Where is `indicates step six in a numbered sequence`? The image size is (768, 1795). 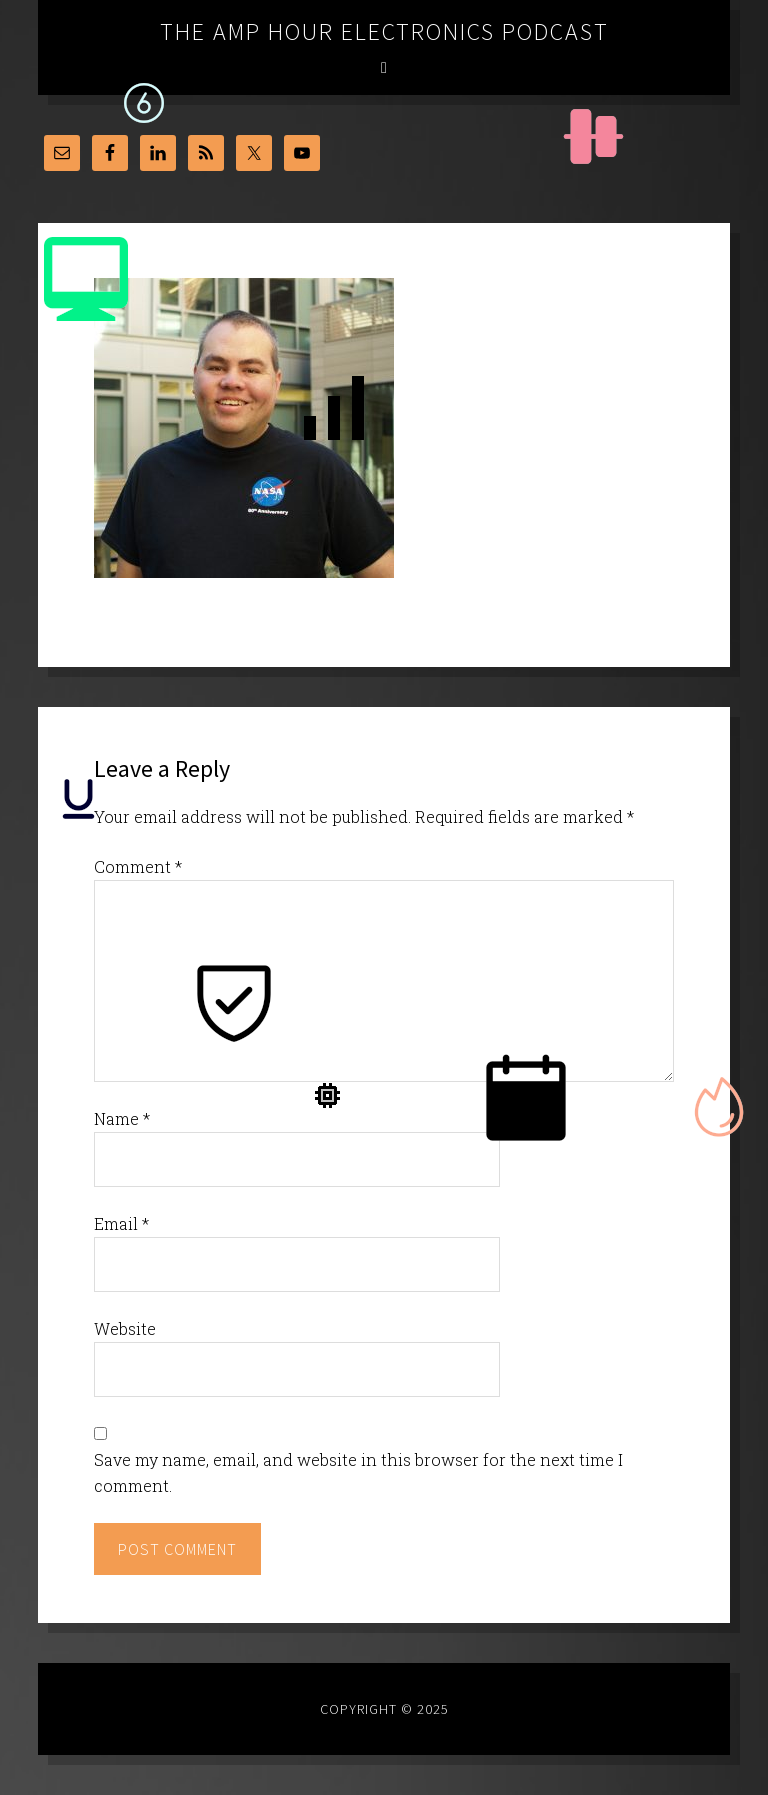
indicates step six in a numbered sequence is located at coordinates (144, 103).